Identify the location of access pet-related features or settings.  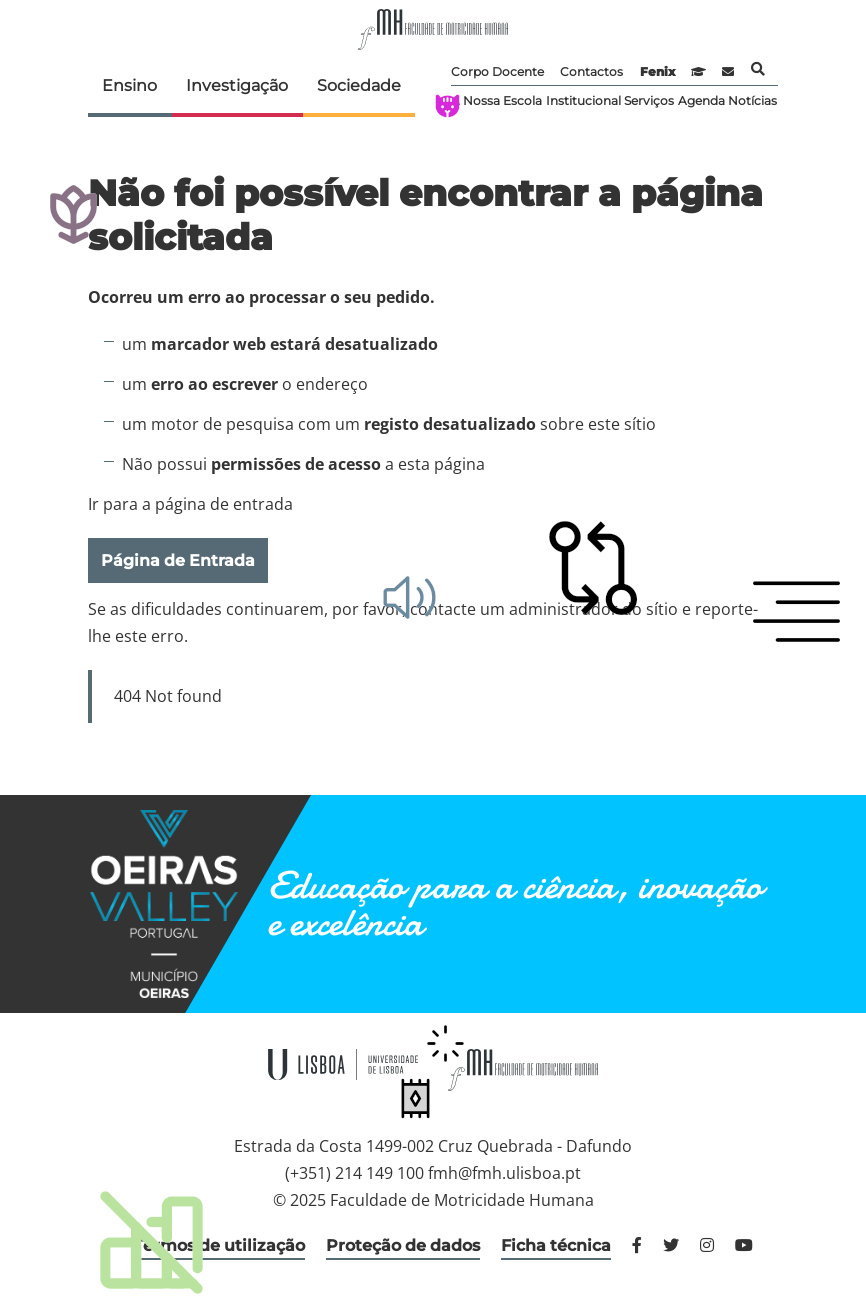
(447, 105).